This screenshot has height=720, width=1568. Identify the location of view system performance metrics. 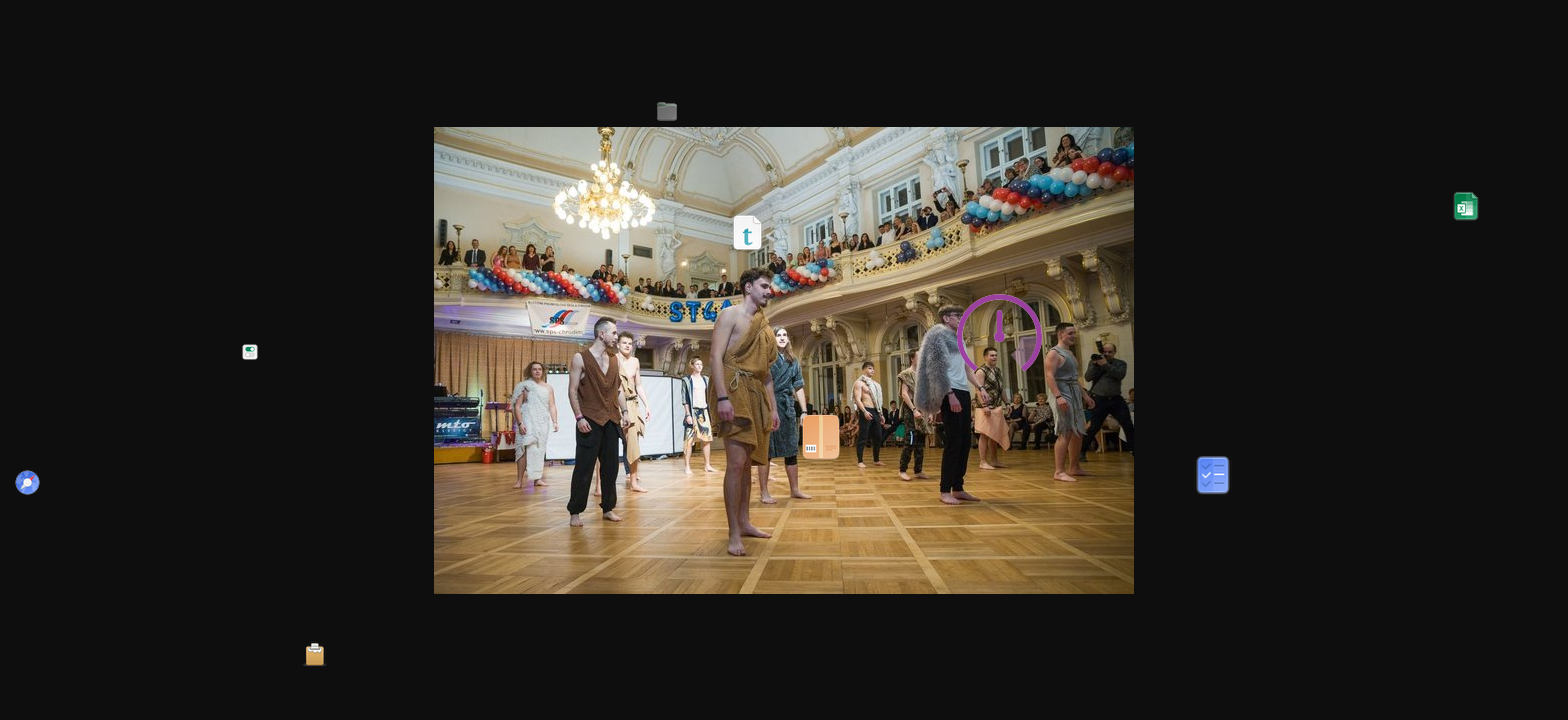
(999, 331).